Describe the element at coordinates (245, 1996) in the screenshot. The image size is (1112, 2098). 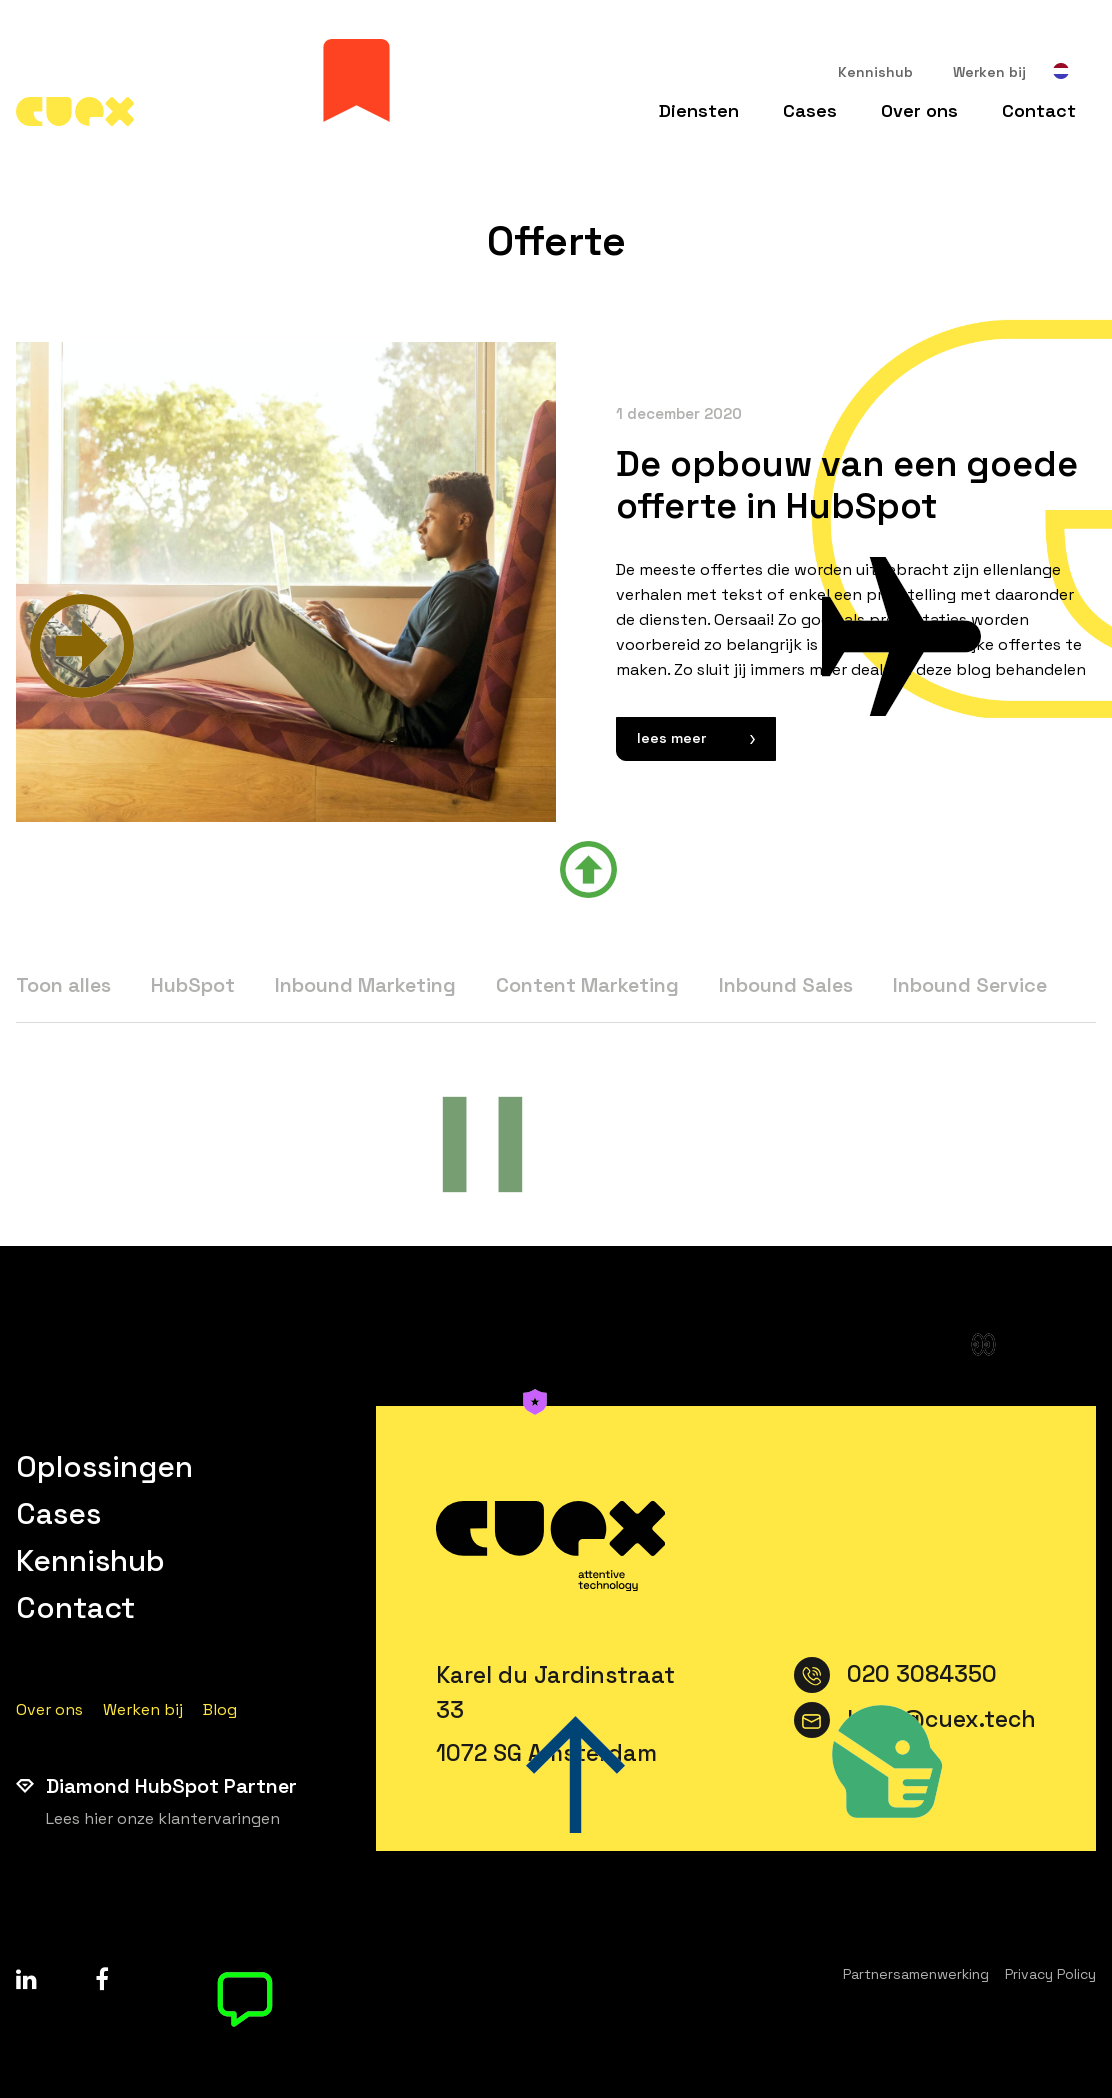
I see `open chat or messaging` at that location.